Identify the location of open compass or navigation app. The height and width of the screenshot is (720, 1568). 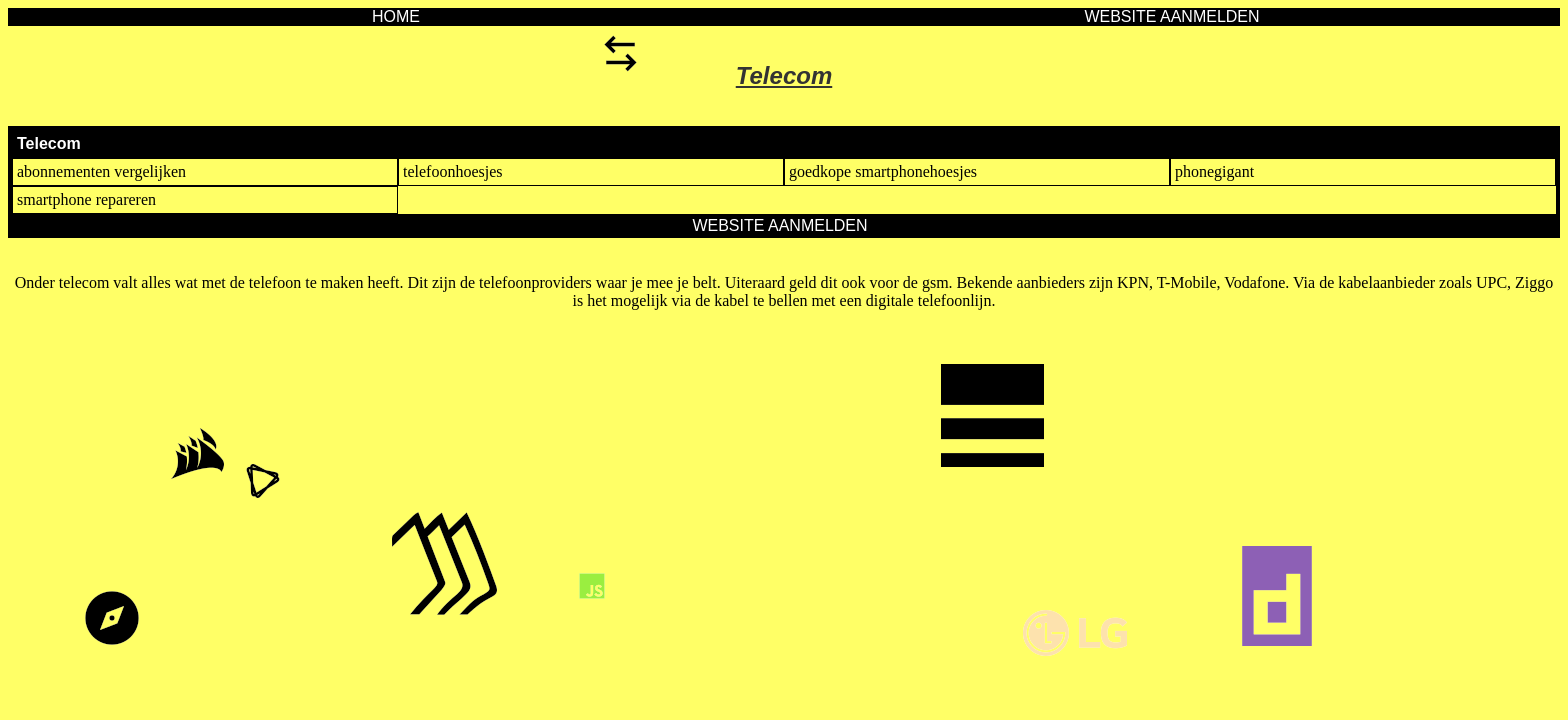
(112, 618).